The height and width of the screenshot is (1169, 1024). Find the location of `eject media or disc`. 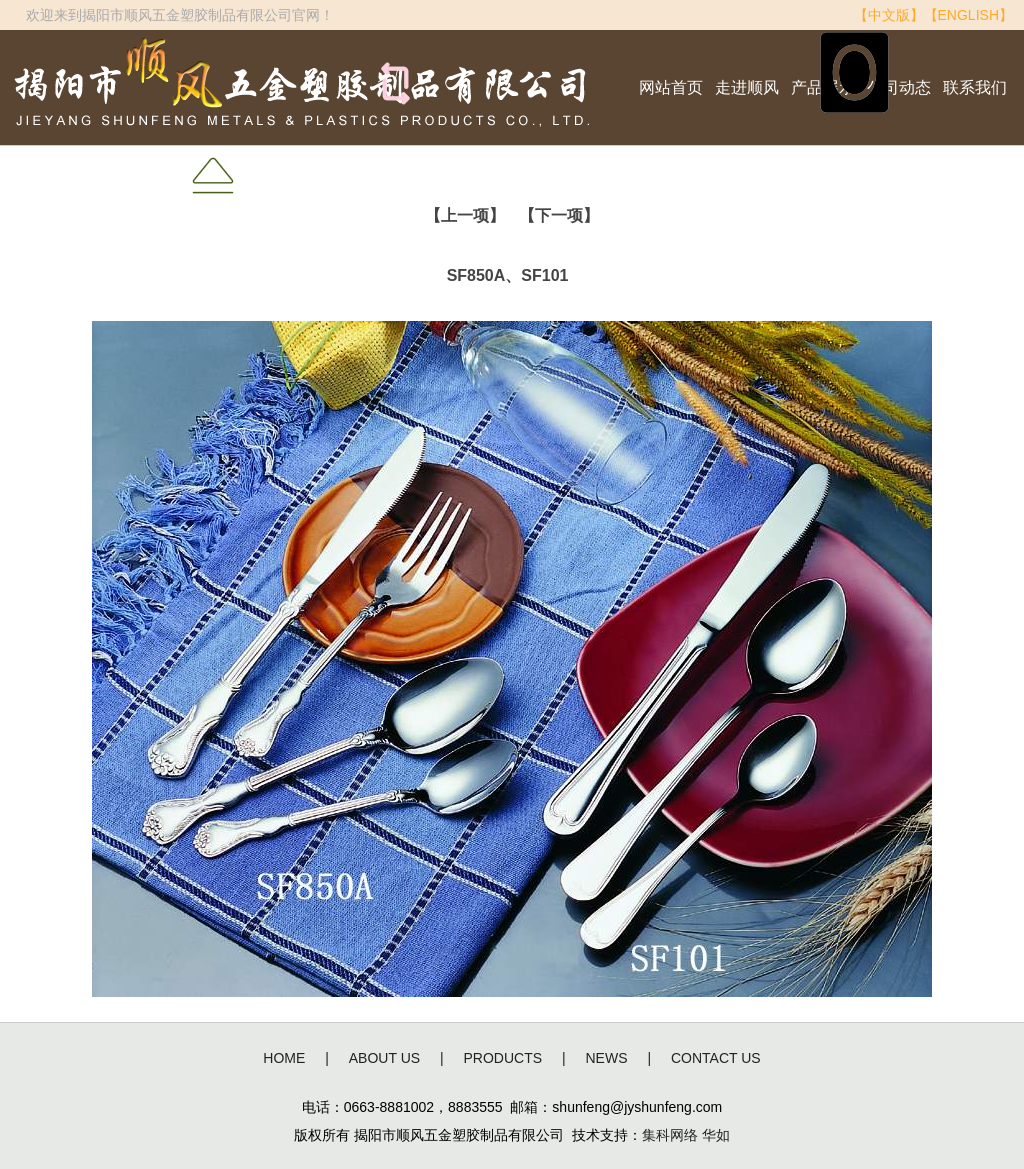

eject media or disc is located at coordinates (213, 178).